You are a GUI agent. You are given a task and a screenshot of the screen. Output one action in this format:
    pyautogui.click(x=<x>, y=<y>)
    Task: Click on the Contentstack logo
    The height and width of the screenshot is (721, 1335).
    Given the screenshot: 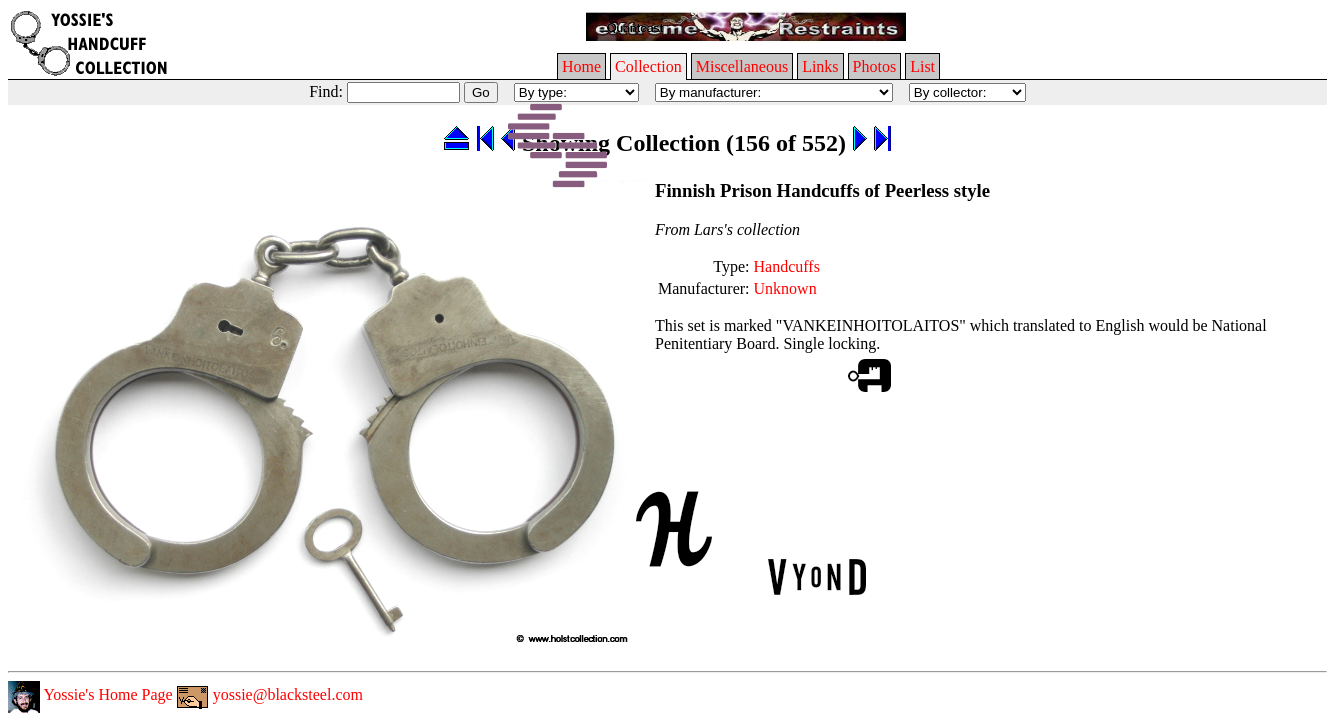 What is the action you would take?
    pyautogui.click(x=557, y=145)
    